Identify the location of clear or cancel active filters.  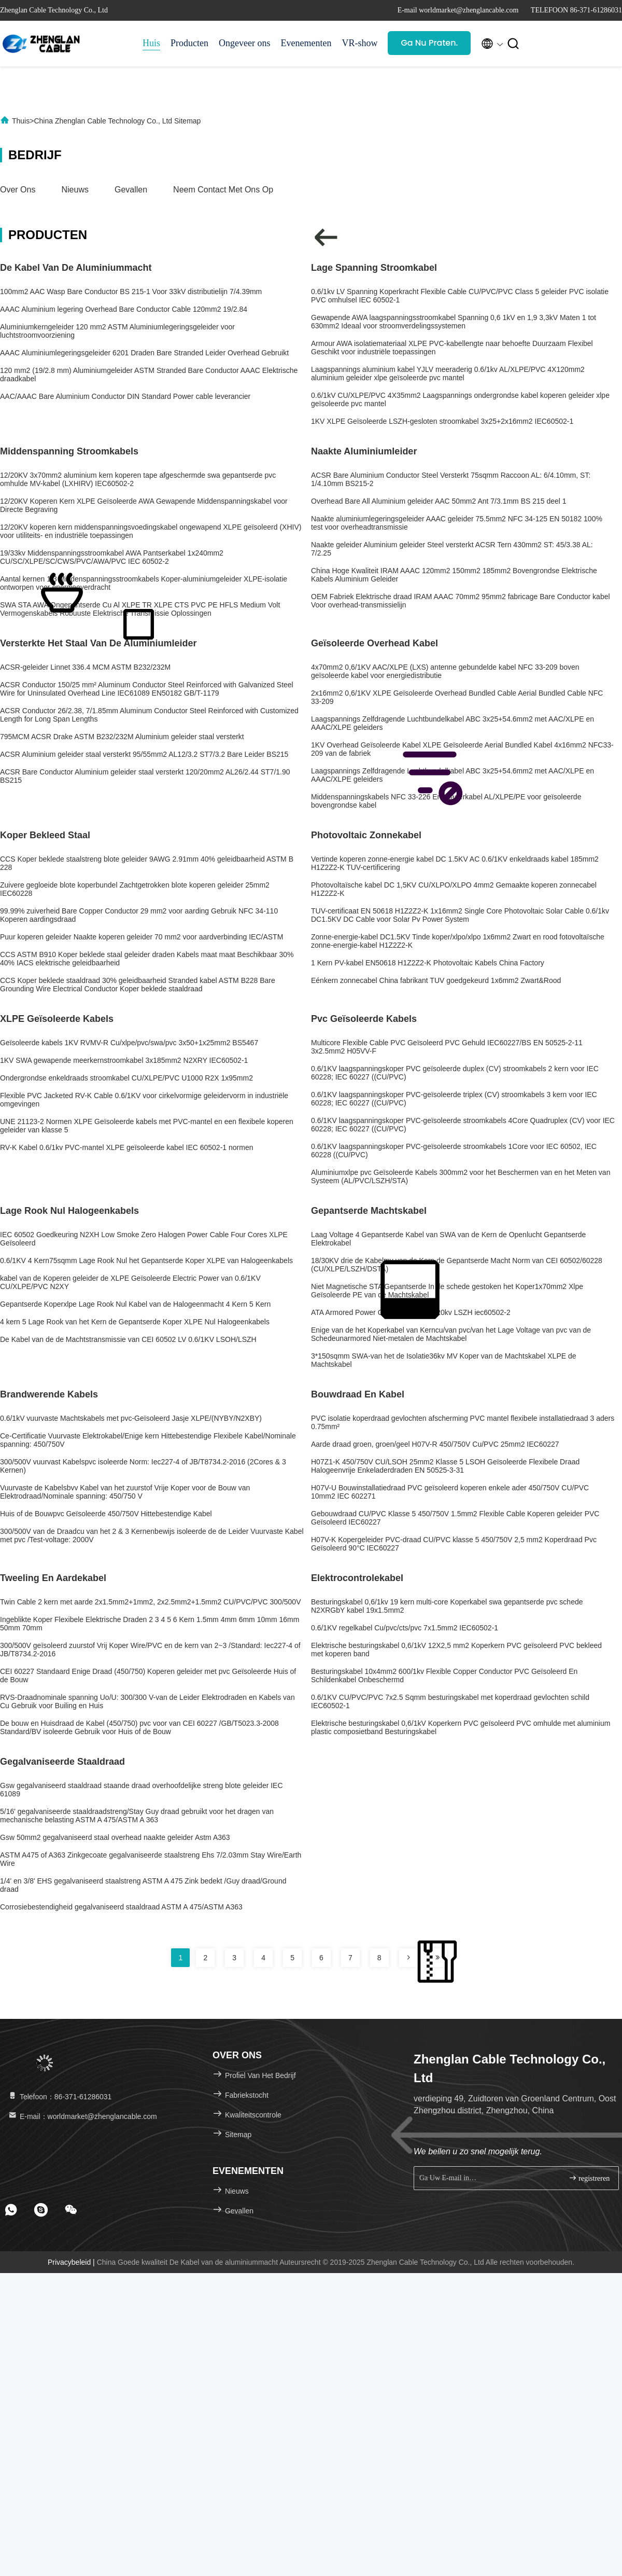
(430, 772).